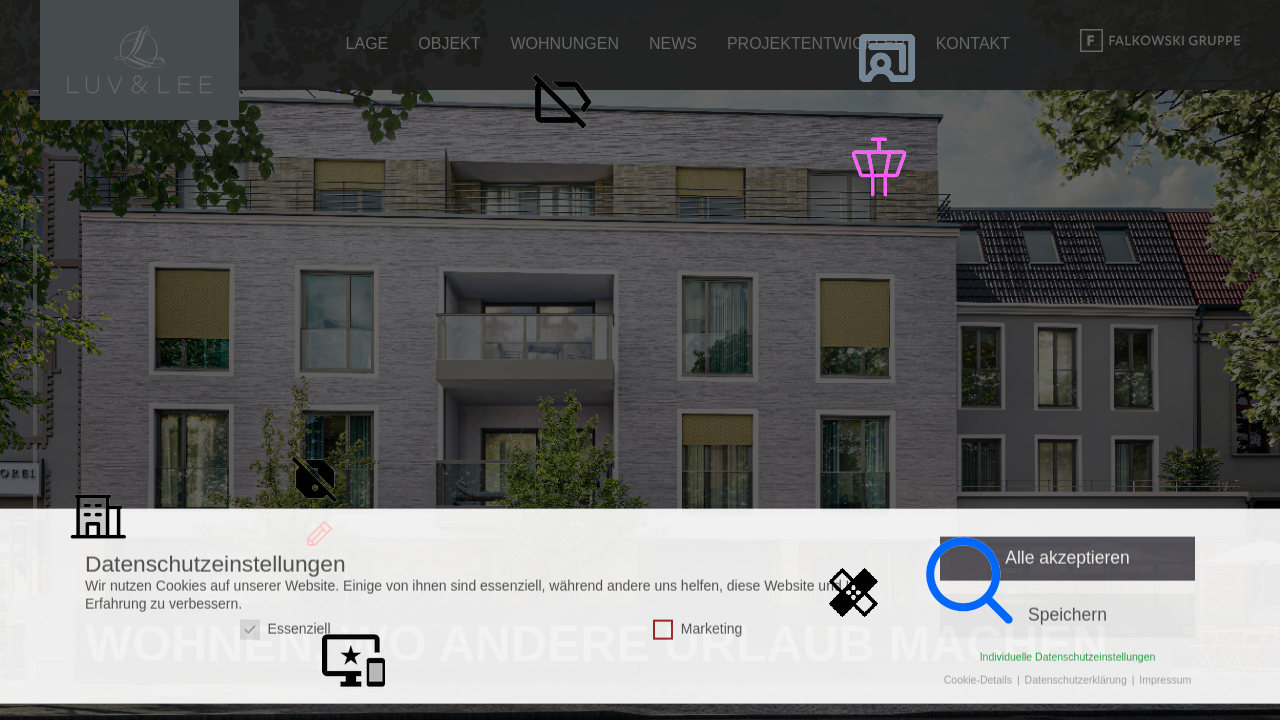  What do you see at coordinates (315, 479) in the screenshot?
I see `disable content reporting` at bounding box center [315, 479].